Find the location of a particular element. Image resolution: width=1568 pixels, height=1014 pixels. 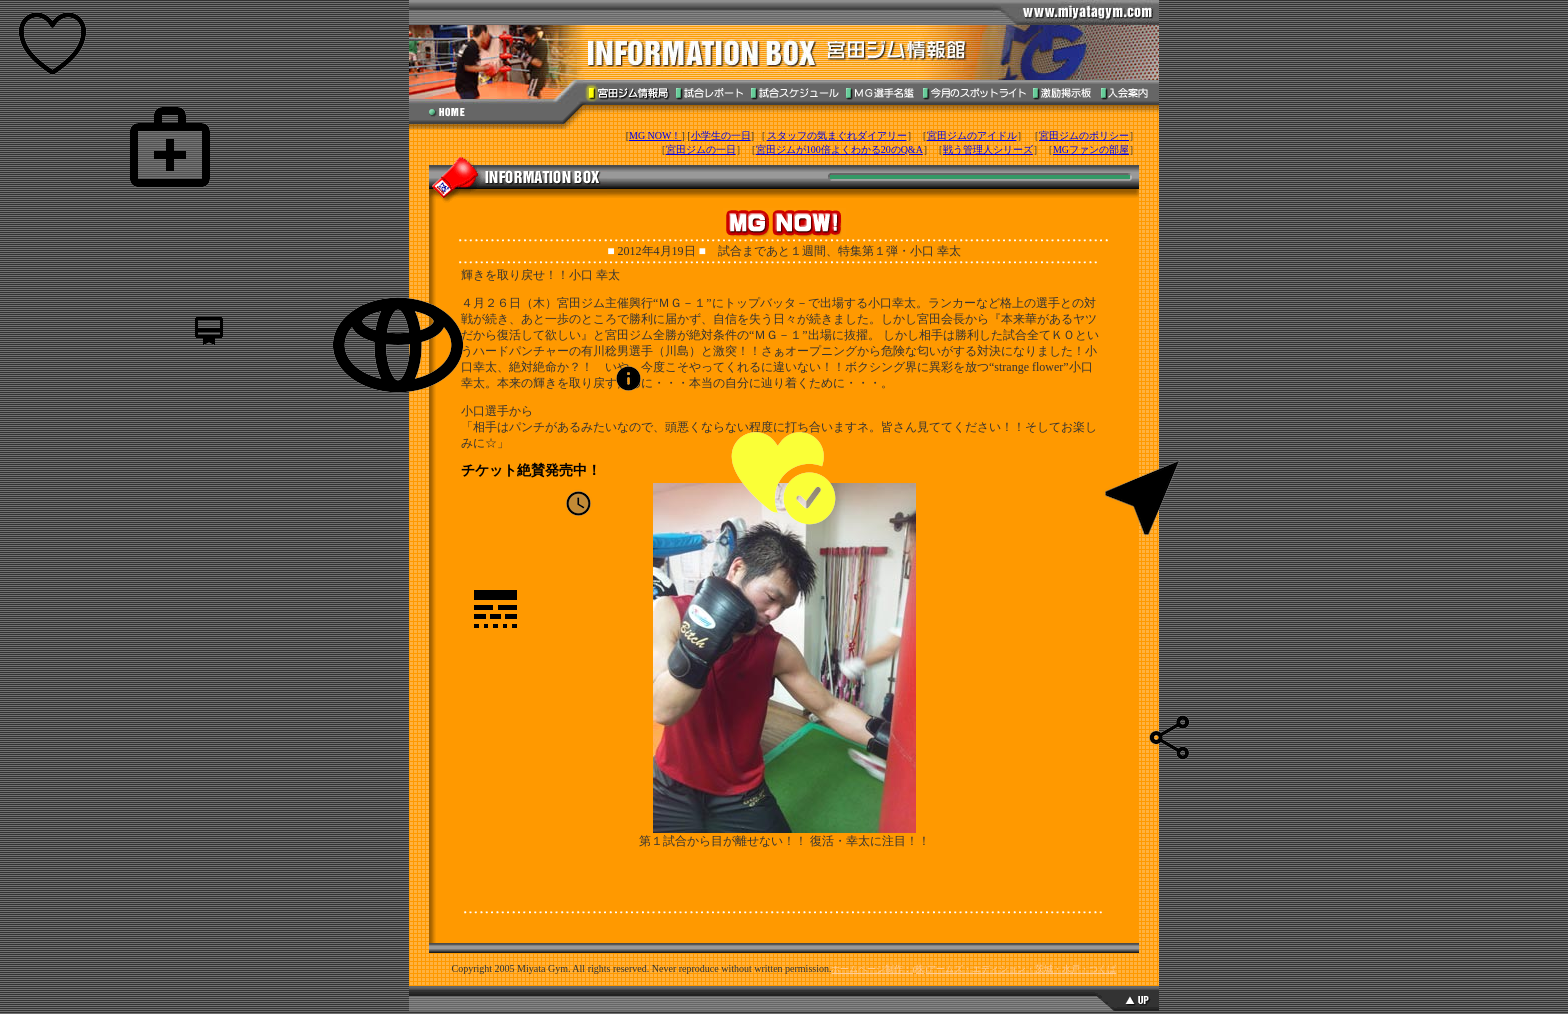

add item to favorites is located at coordinates (52, 43).